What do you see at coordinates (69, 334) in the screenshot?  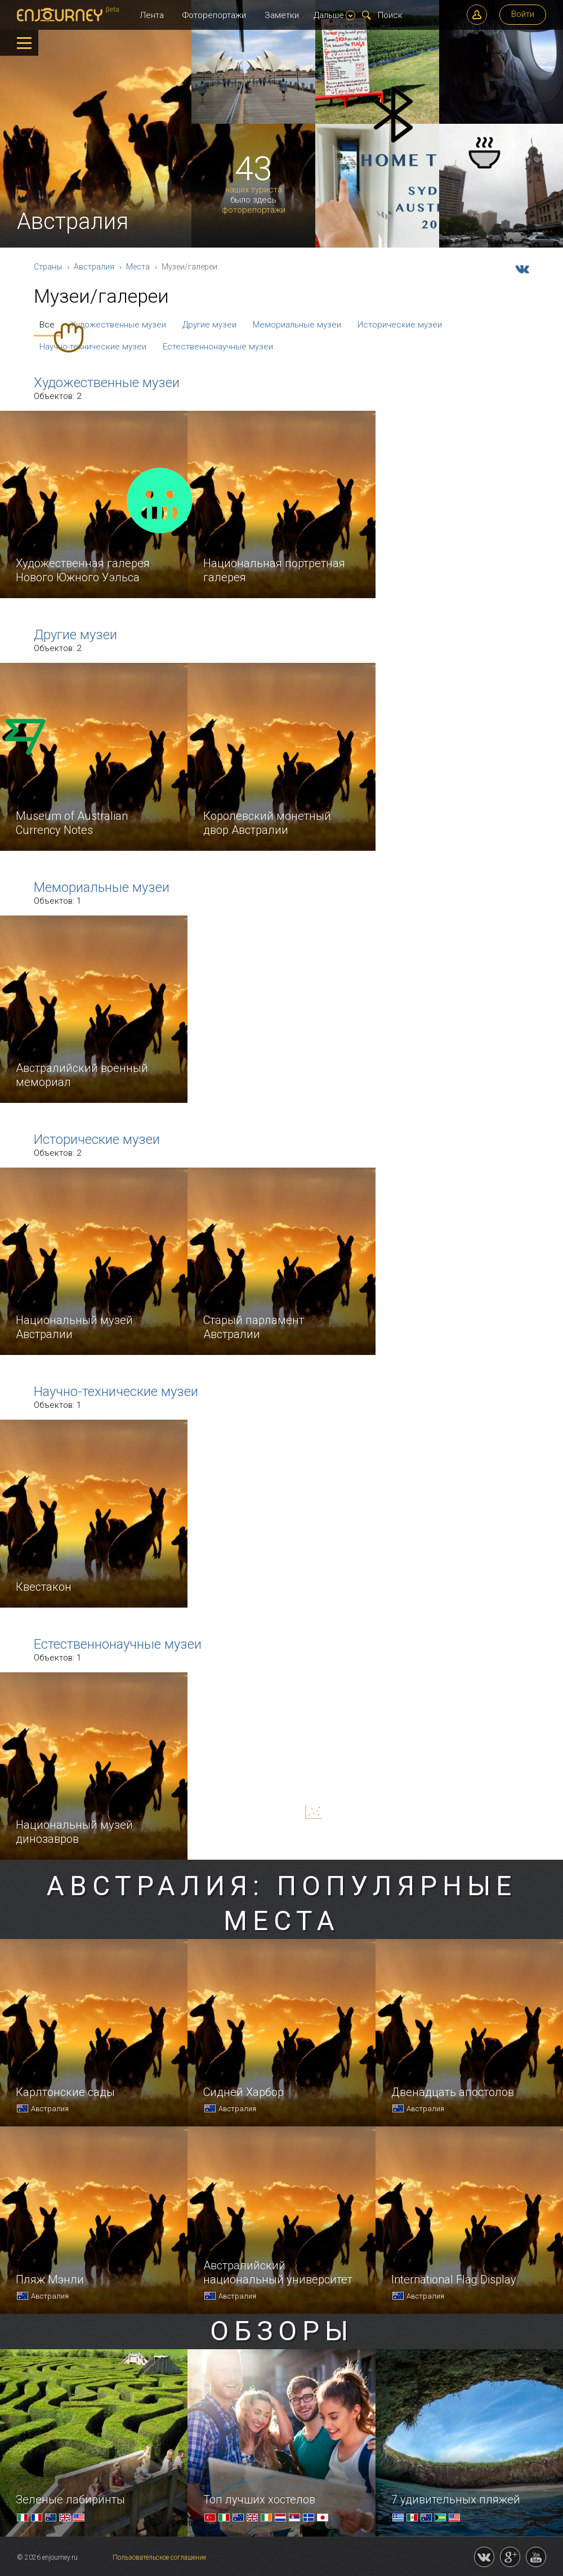 I see `drag to reorder or move an item` at bounding box center [69, 334].